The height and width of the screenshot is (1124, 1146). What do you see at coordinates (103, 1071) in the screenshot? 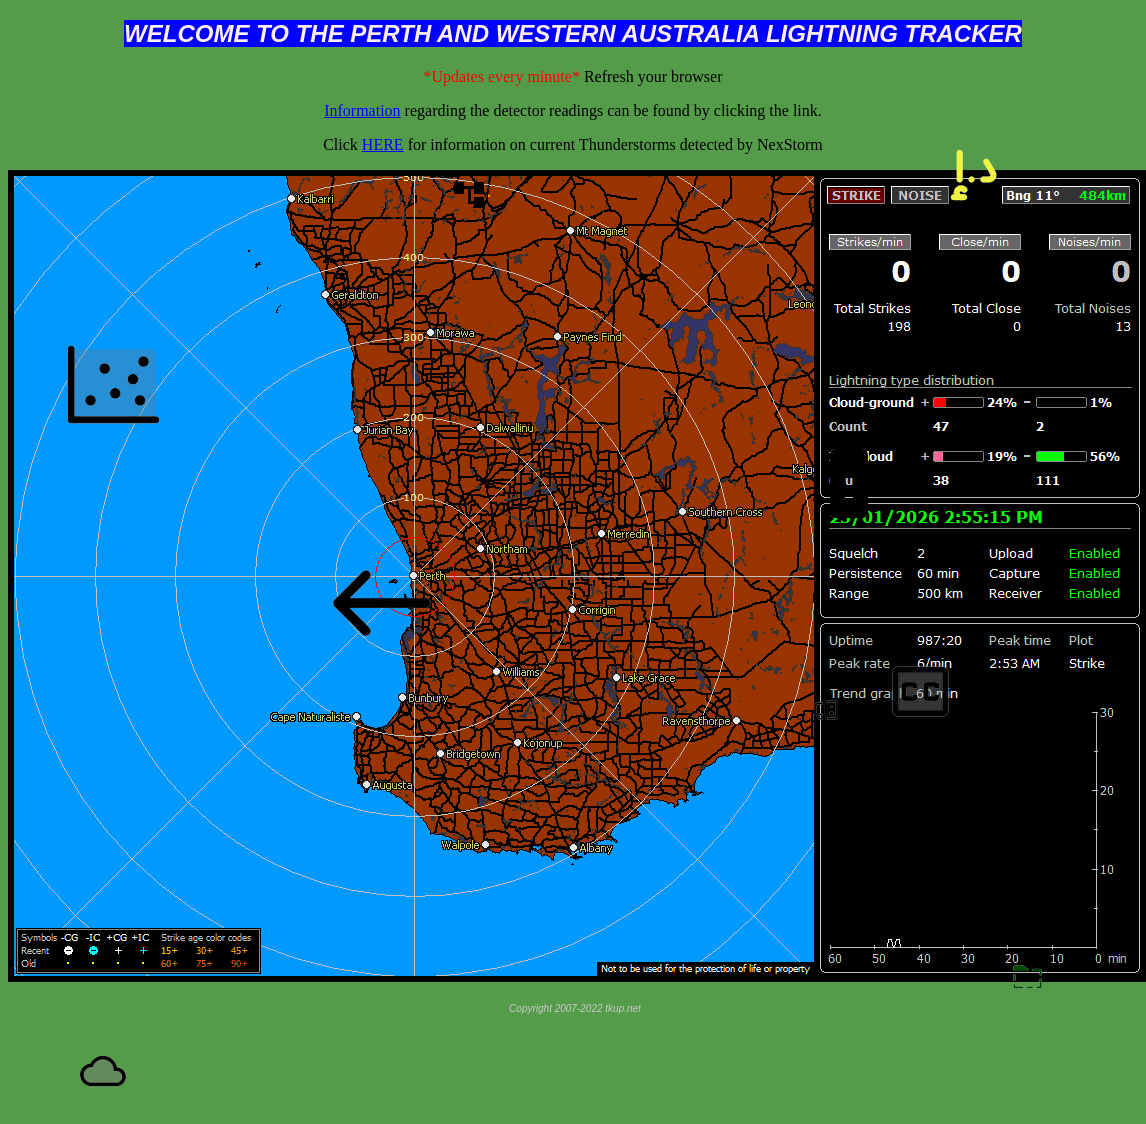
I see `cloud storage or sync status` at bounding box center [103, 1071].